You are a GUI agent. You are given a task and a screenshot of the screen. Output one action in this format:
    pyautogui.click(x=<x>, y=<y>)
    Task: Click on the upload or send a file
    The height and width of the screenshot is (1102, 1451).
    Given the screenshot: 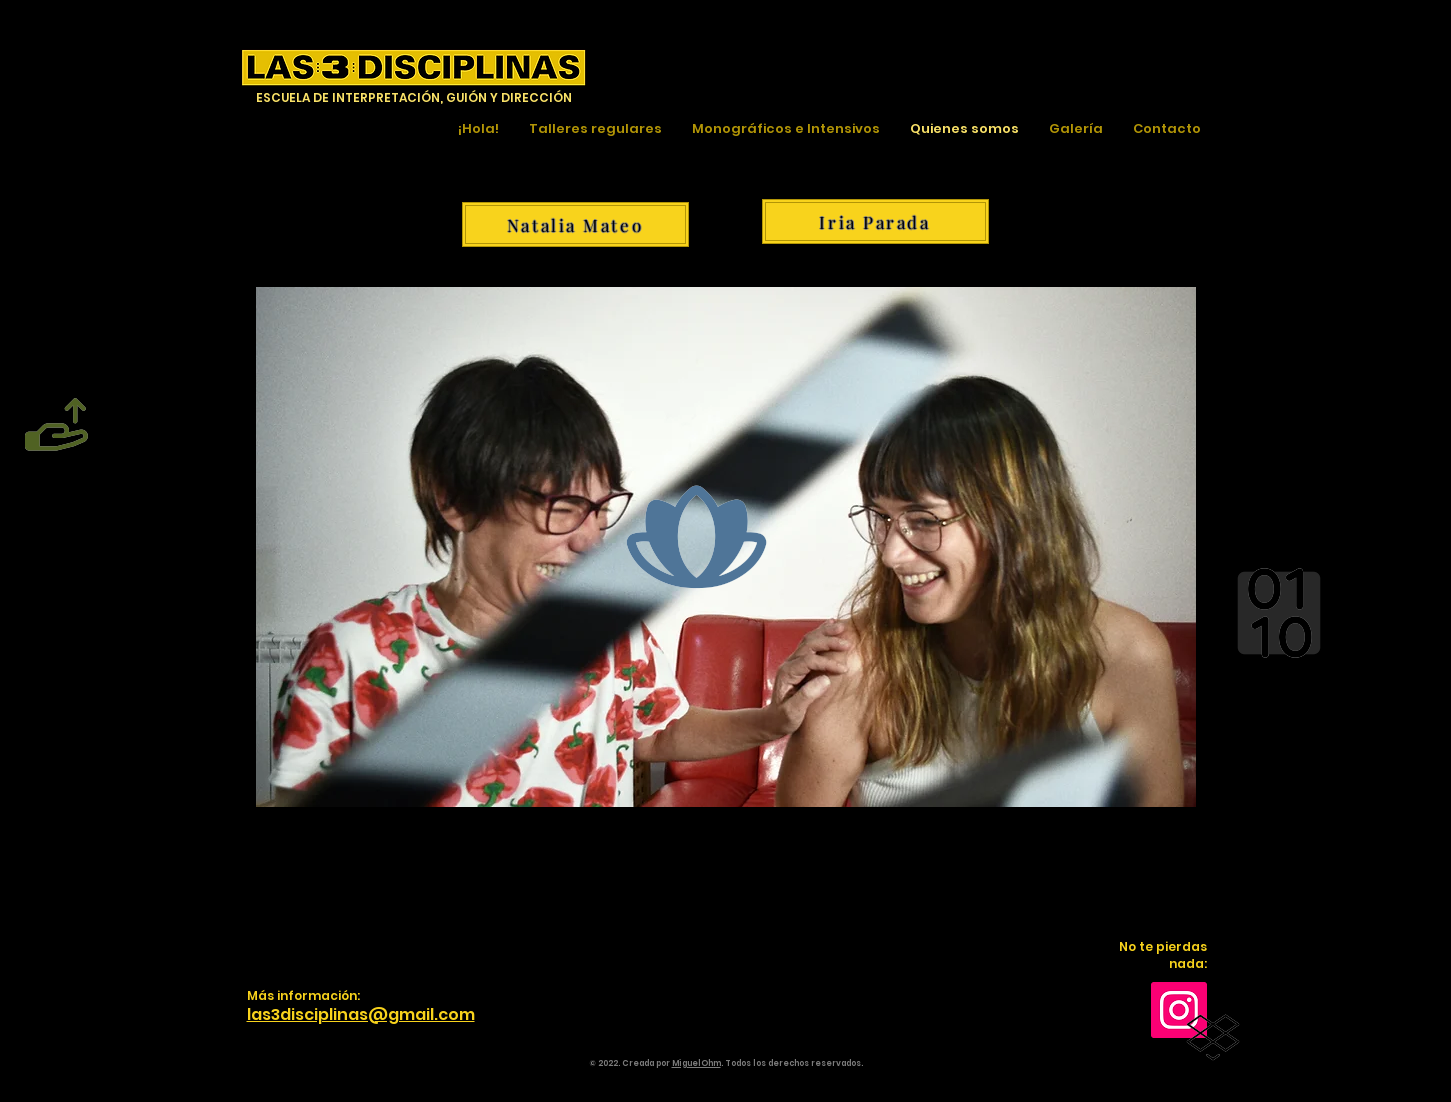 What is the action you would take?
    pyautogui.click(x=58, y=427)
    